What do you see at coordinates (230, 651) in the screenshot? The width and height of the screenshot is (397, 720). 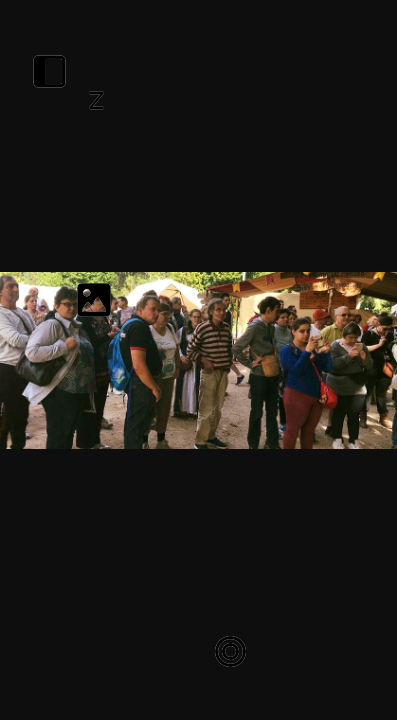 I see `playstation circle button icon` at bounding box center [230, 651].